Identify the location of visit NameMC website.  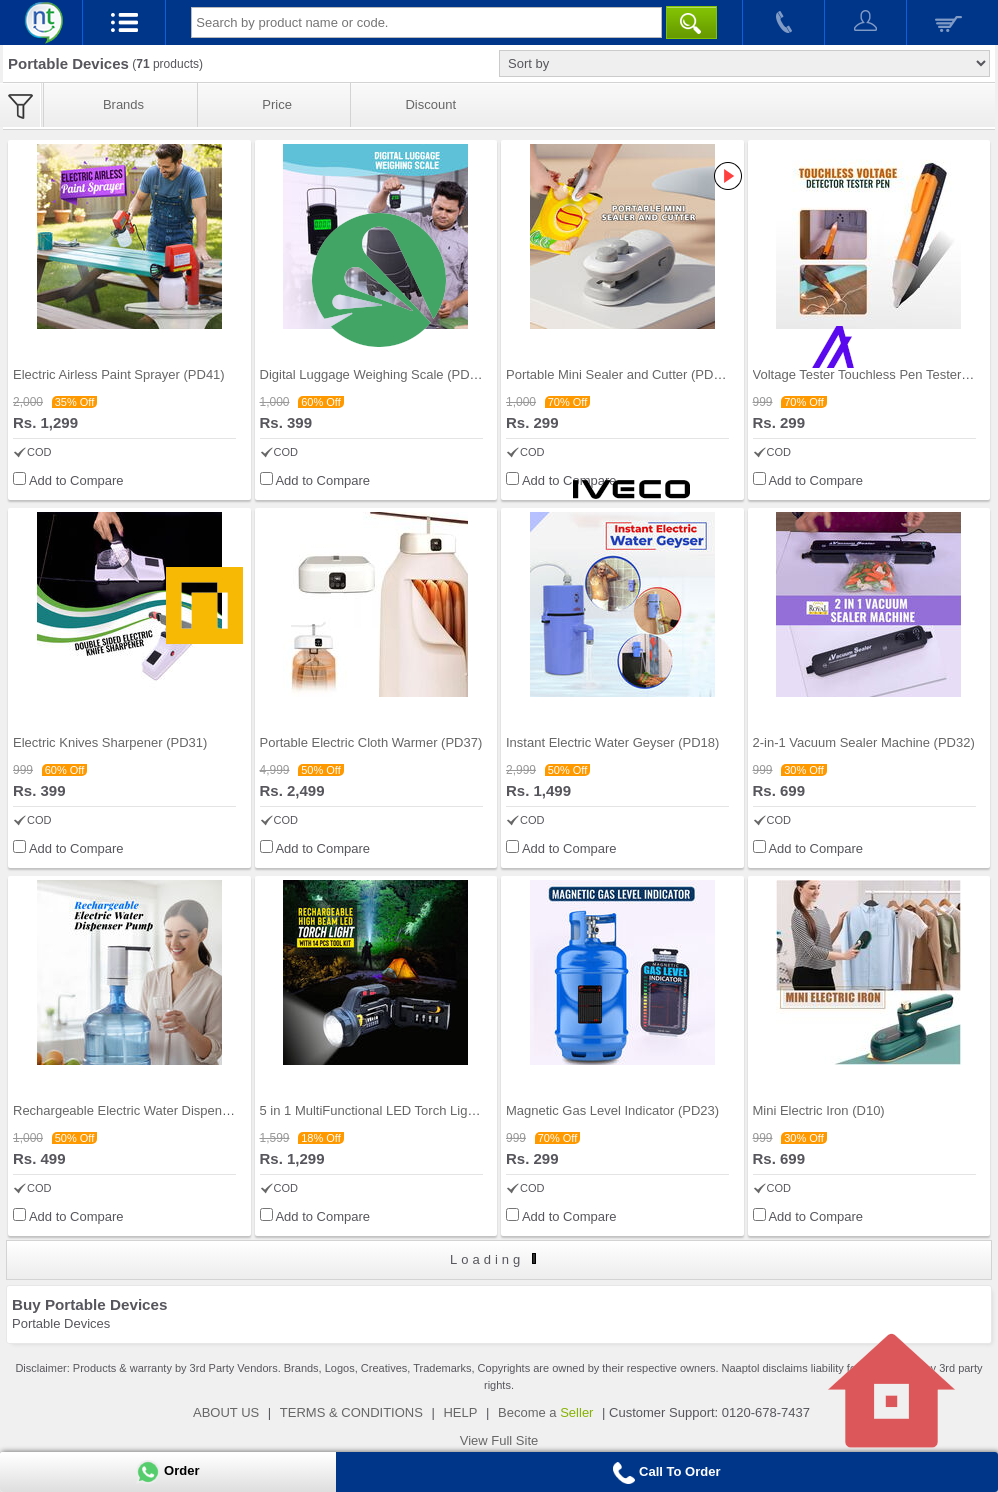
(204, 605).